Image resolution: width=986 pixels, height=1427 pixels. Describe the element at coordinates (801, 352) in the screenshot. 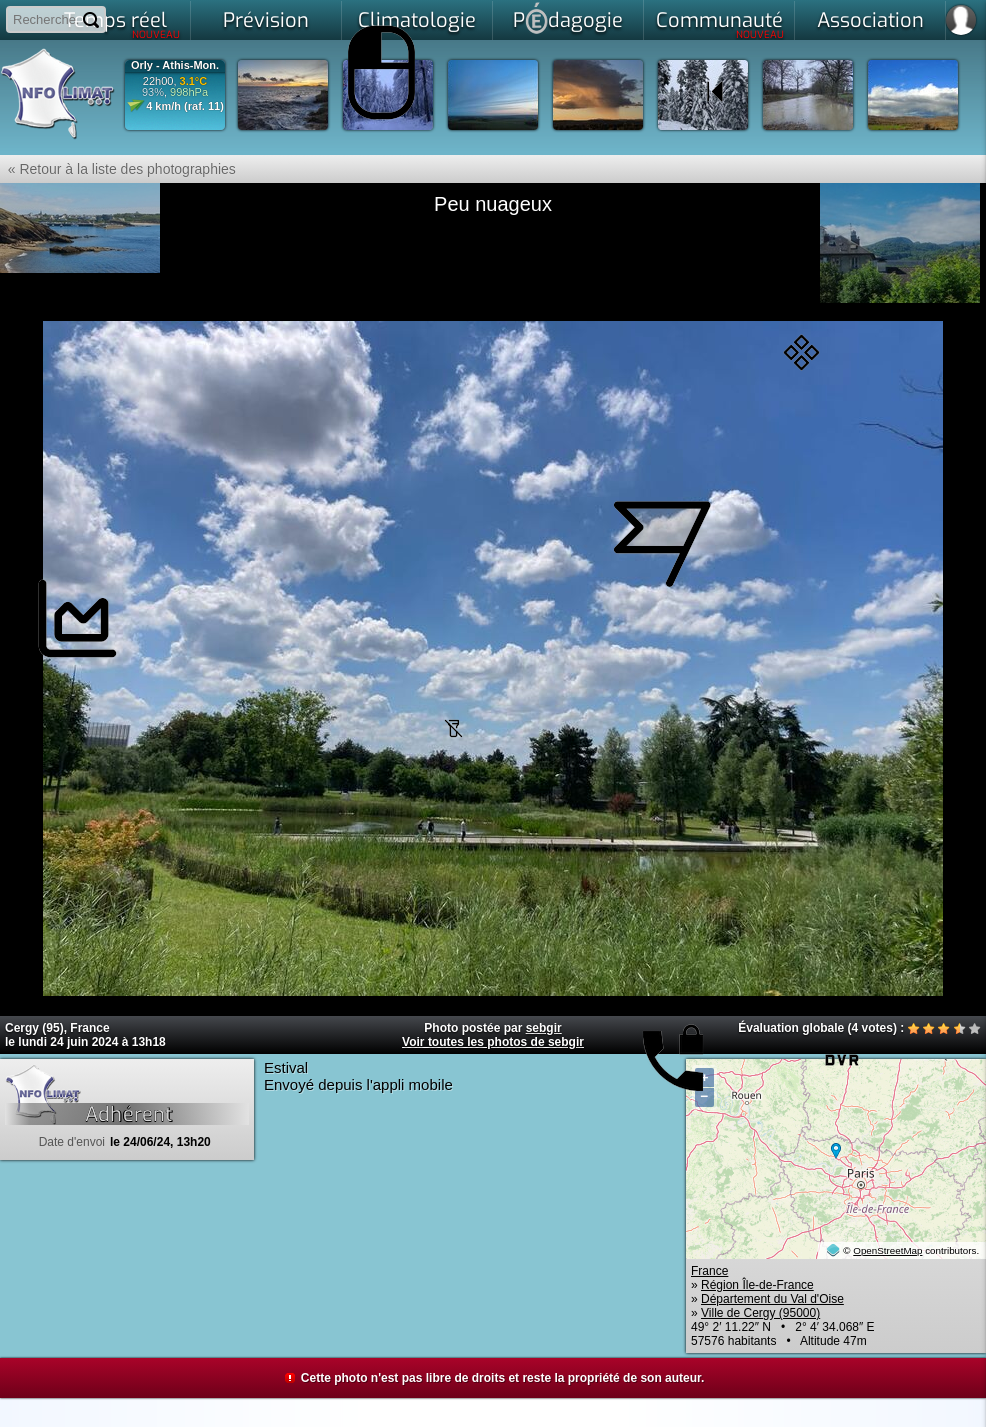

I see `access app or feature categories` at that location.